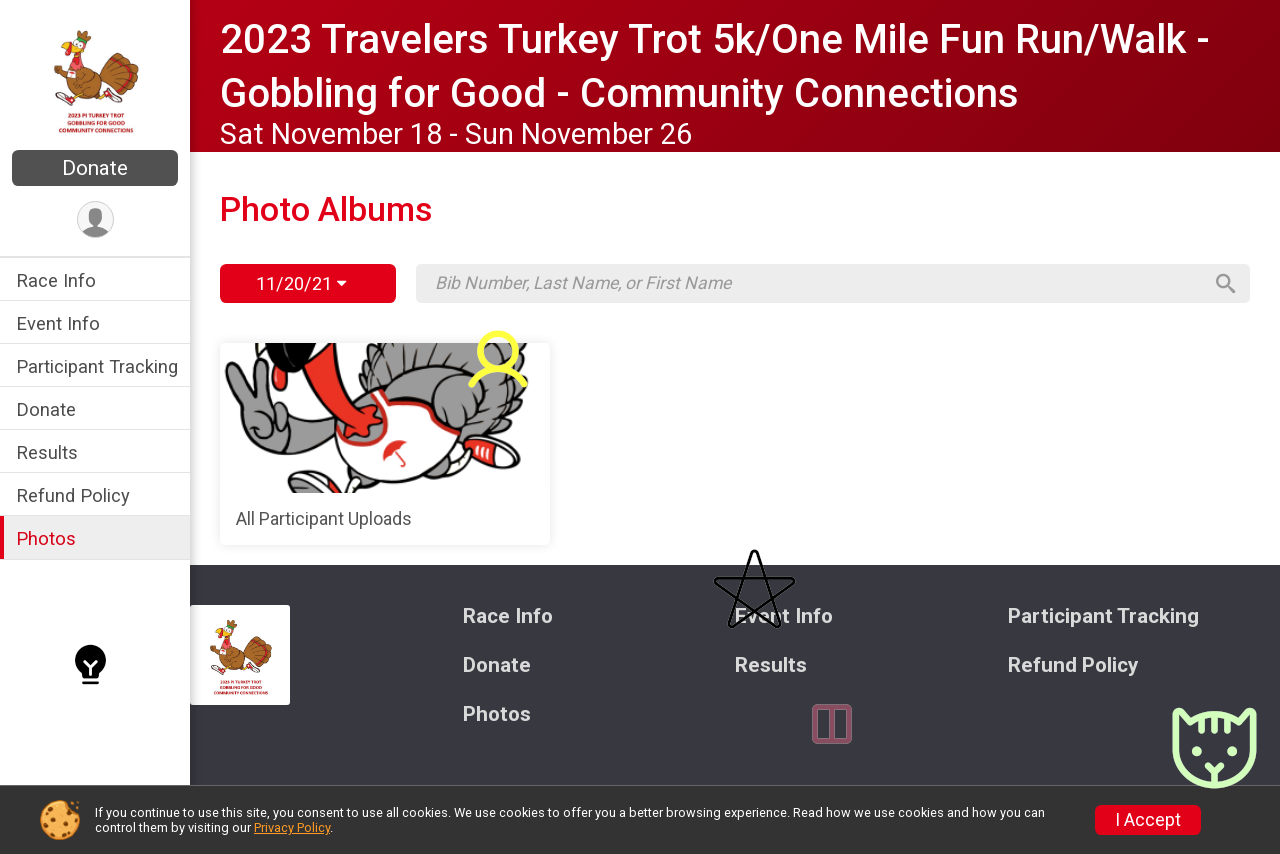 This screenshot has height=854, width=1280. What do you see at coordinates (498, 360) in the screenshot?
I see `view your profile` at bounding box center [498, 360].